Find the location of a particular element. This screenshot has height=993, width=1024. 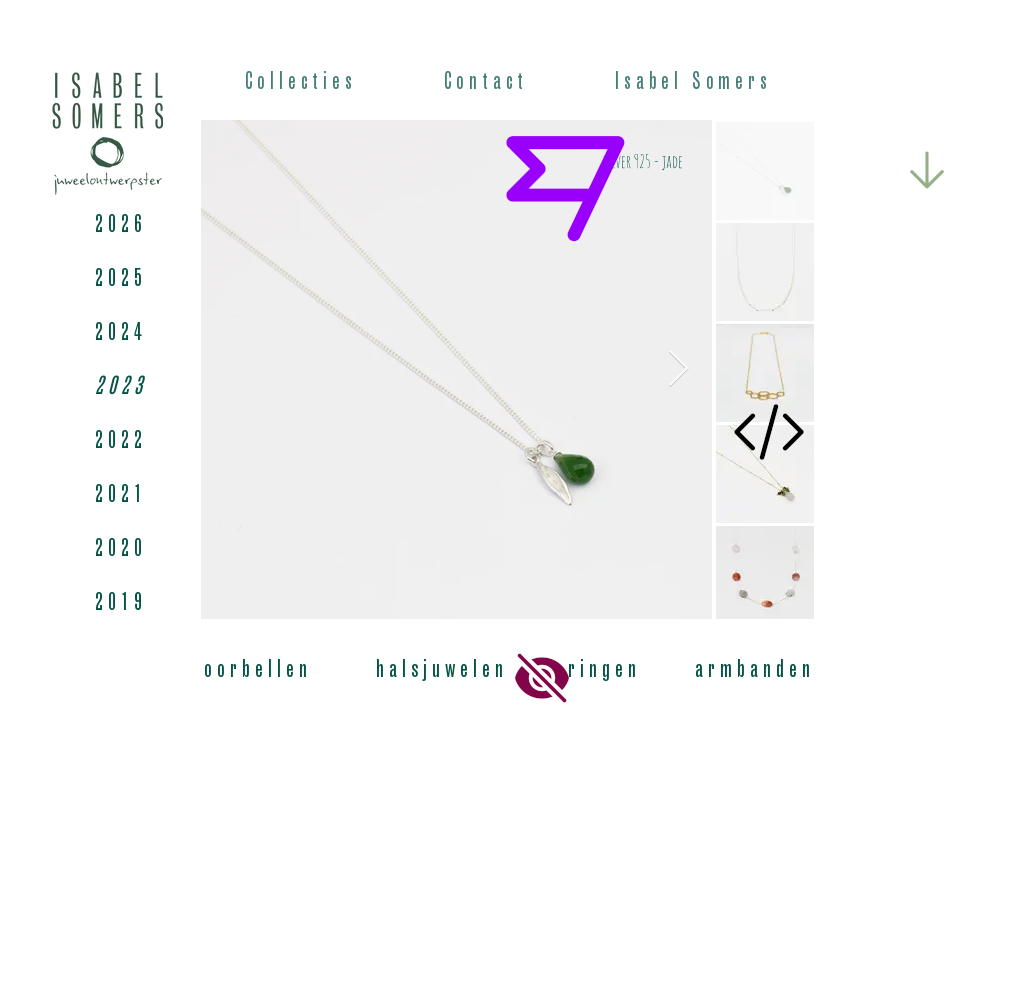

view or edit source code is located at coordinates (769, 432).